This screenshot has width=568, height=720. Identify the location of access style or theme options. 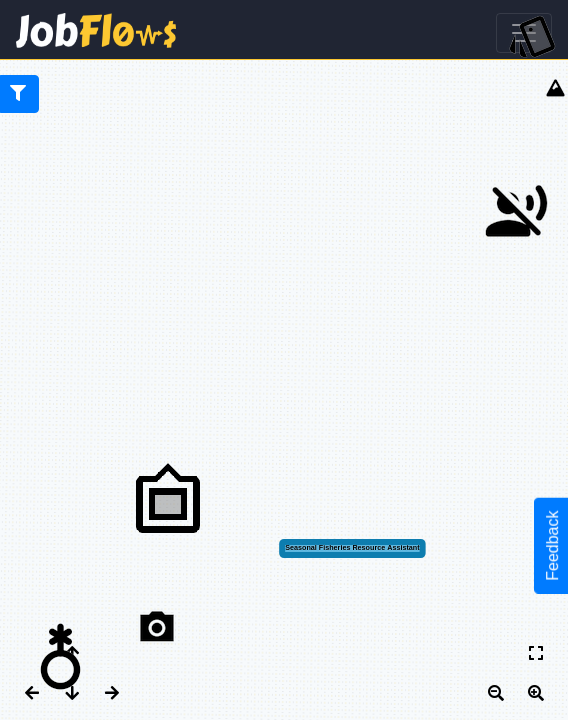
(533, 36).